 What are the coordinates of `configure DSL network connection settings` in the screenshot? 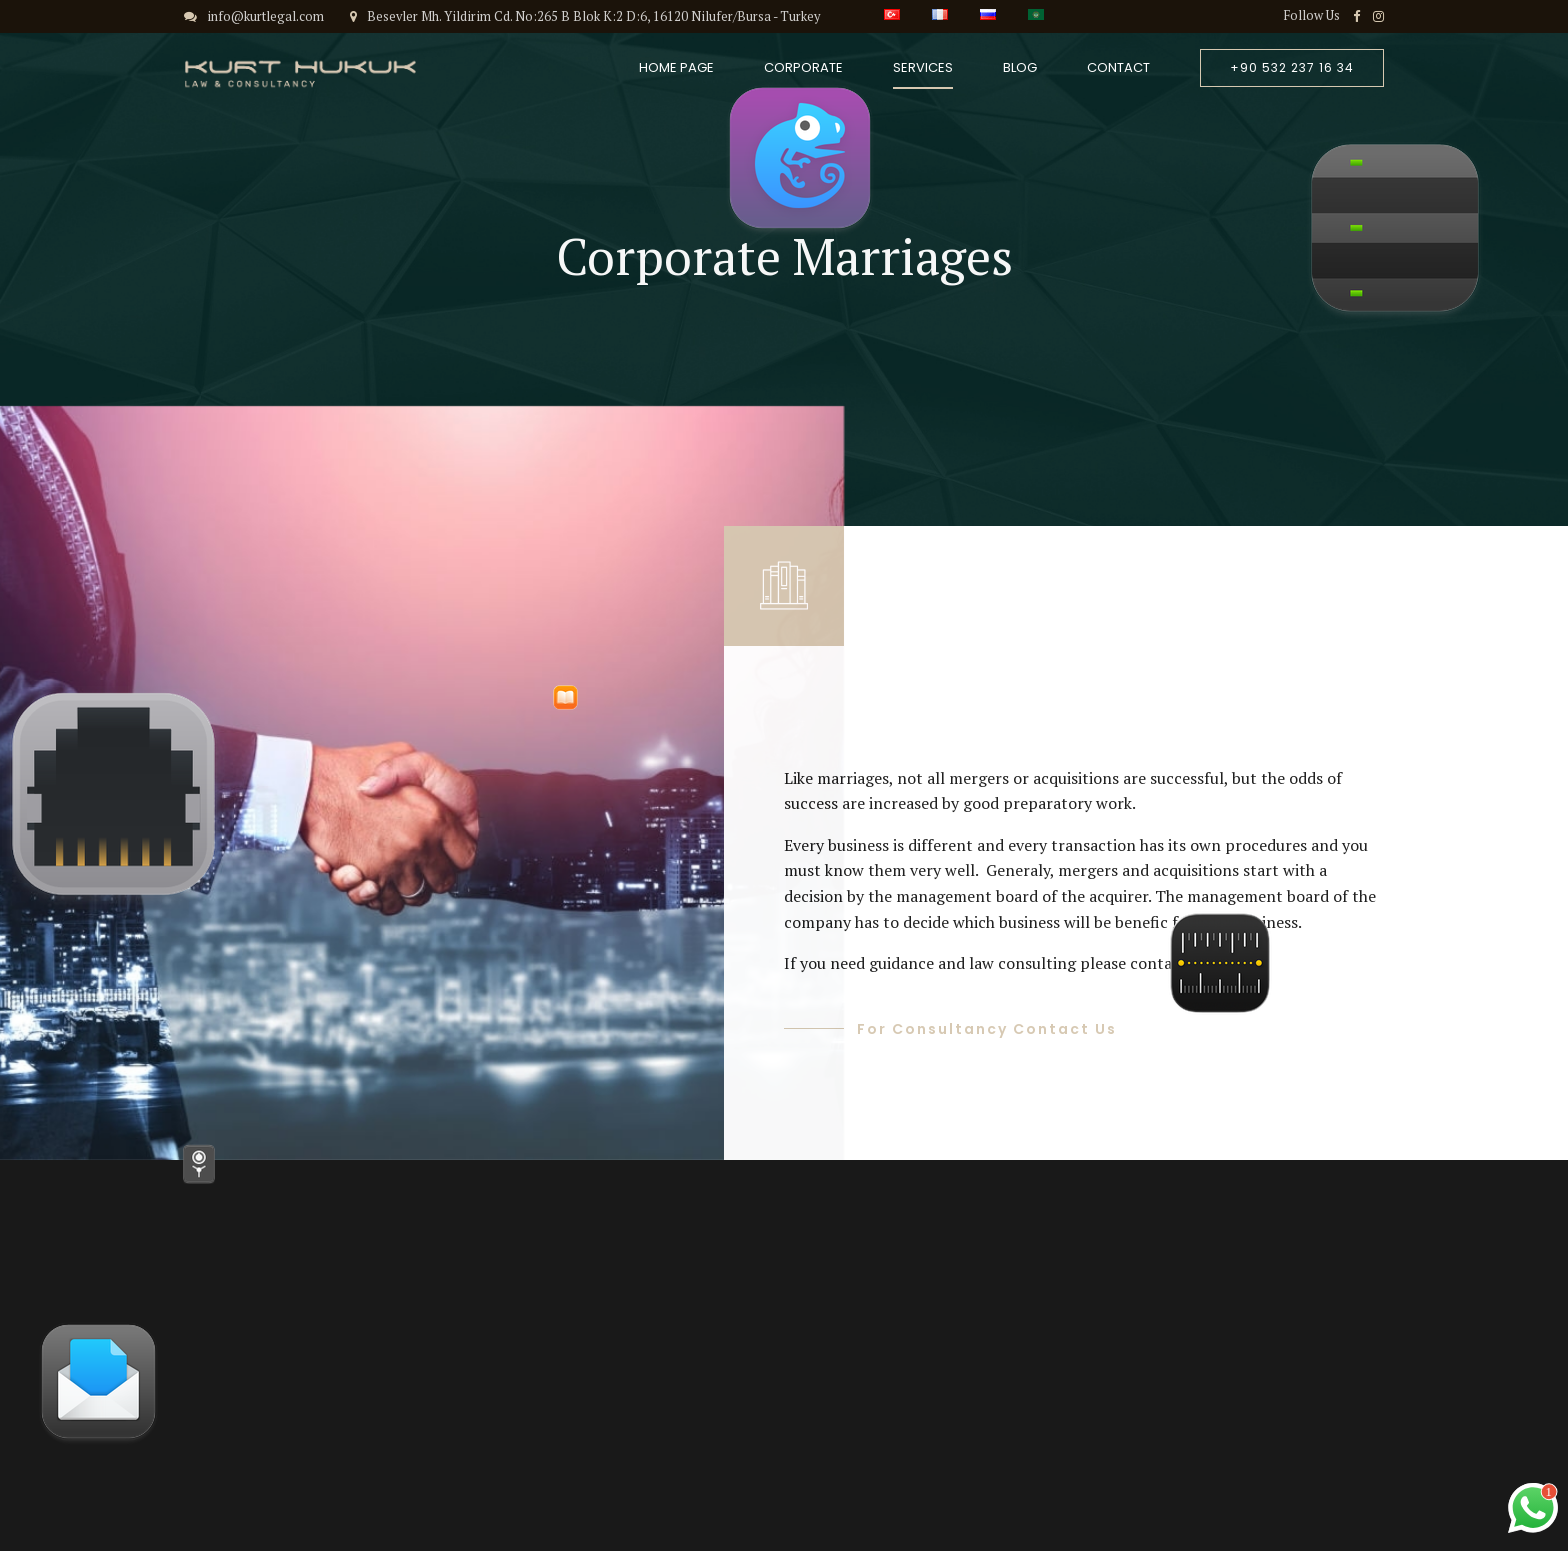 It's located at (113, 797).